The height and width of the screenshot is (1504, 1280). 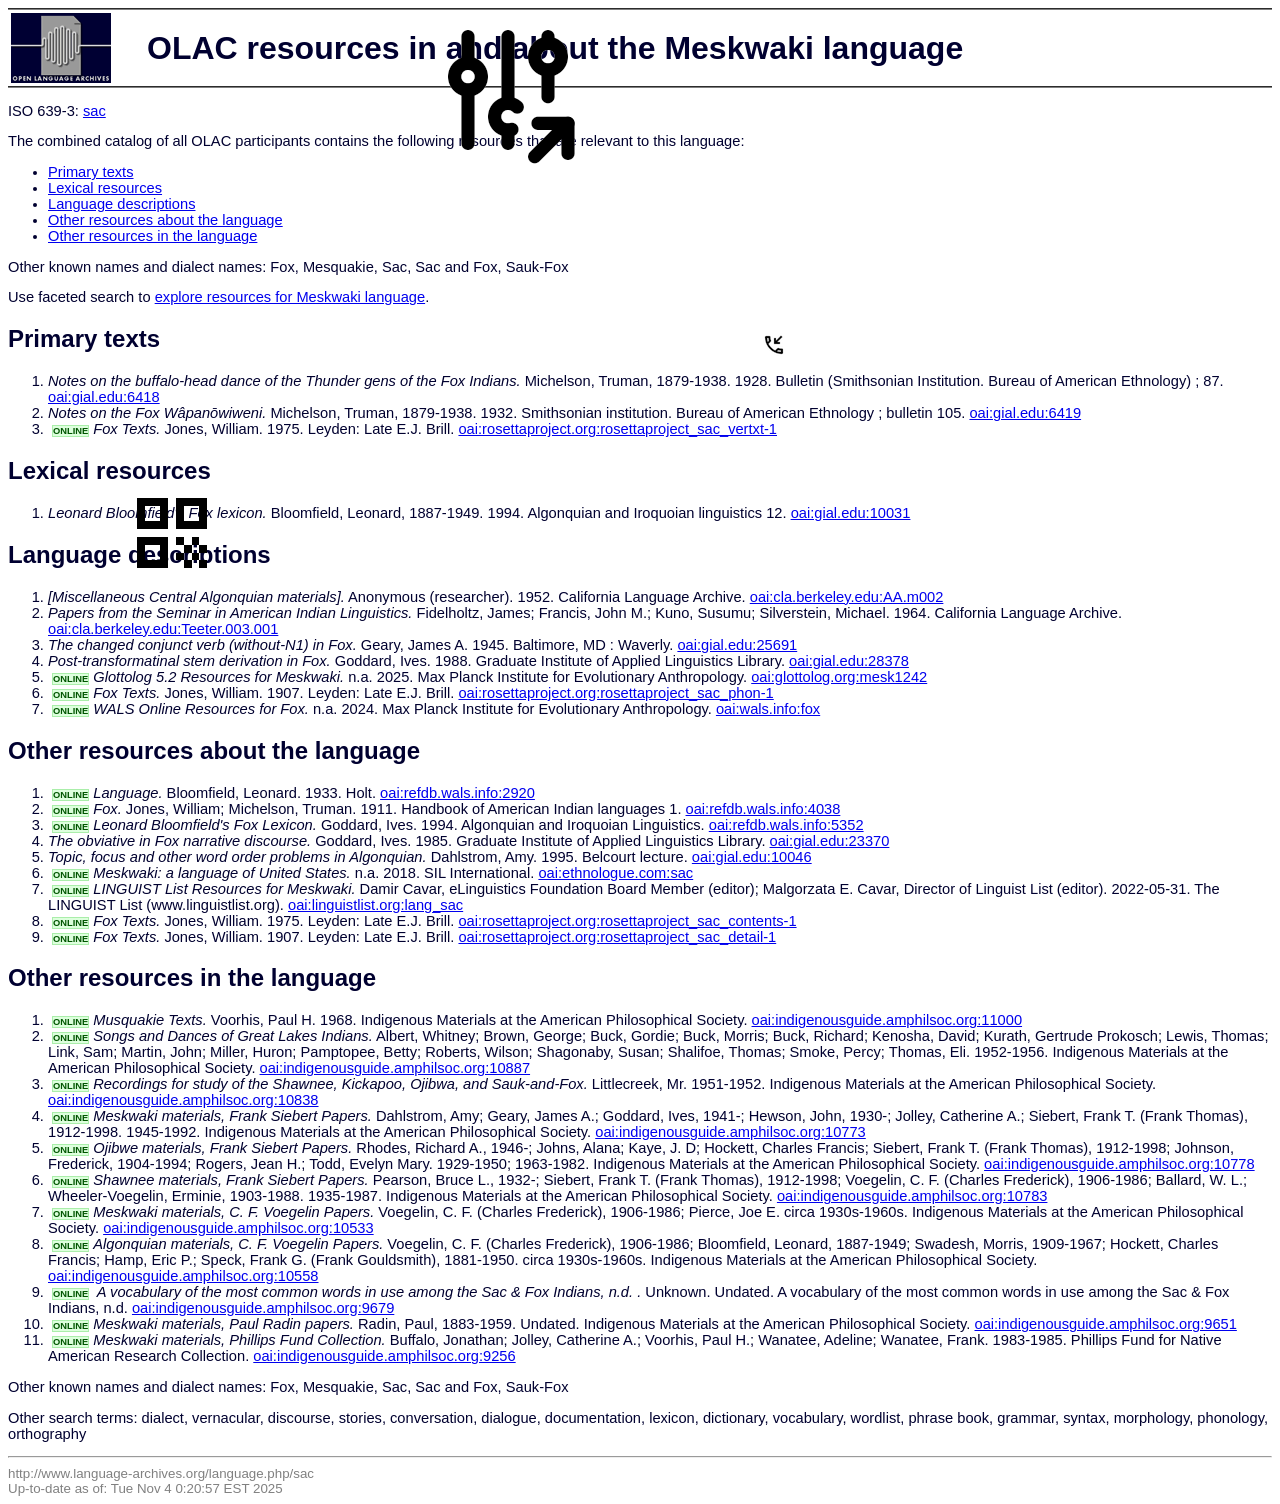 What do you see at coordinates (172, 533) in the screenshot?
I see `scan or generate a QR code` at bounding box center [172, 533].